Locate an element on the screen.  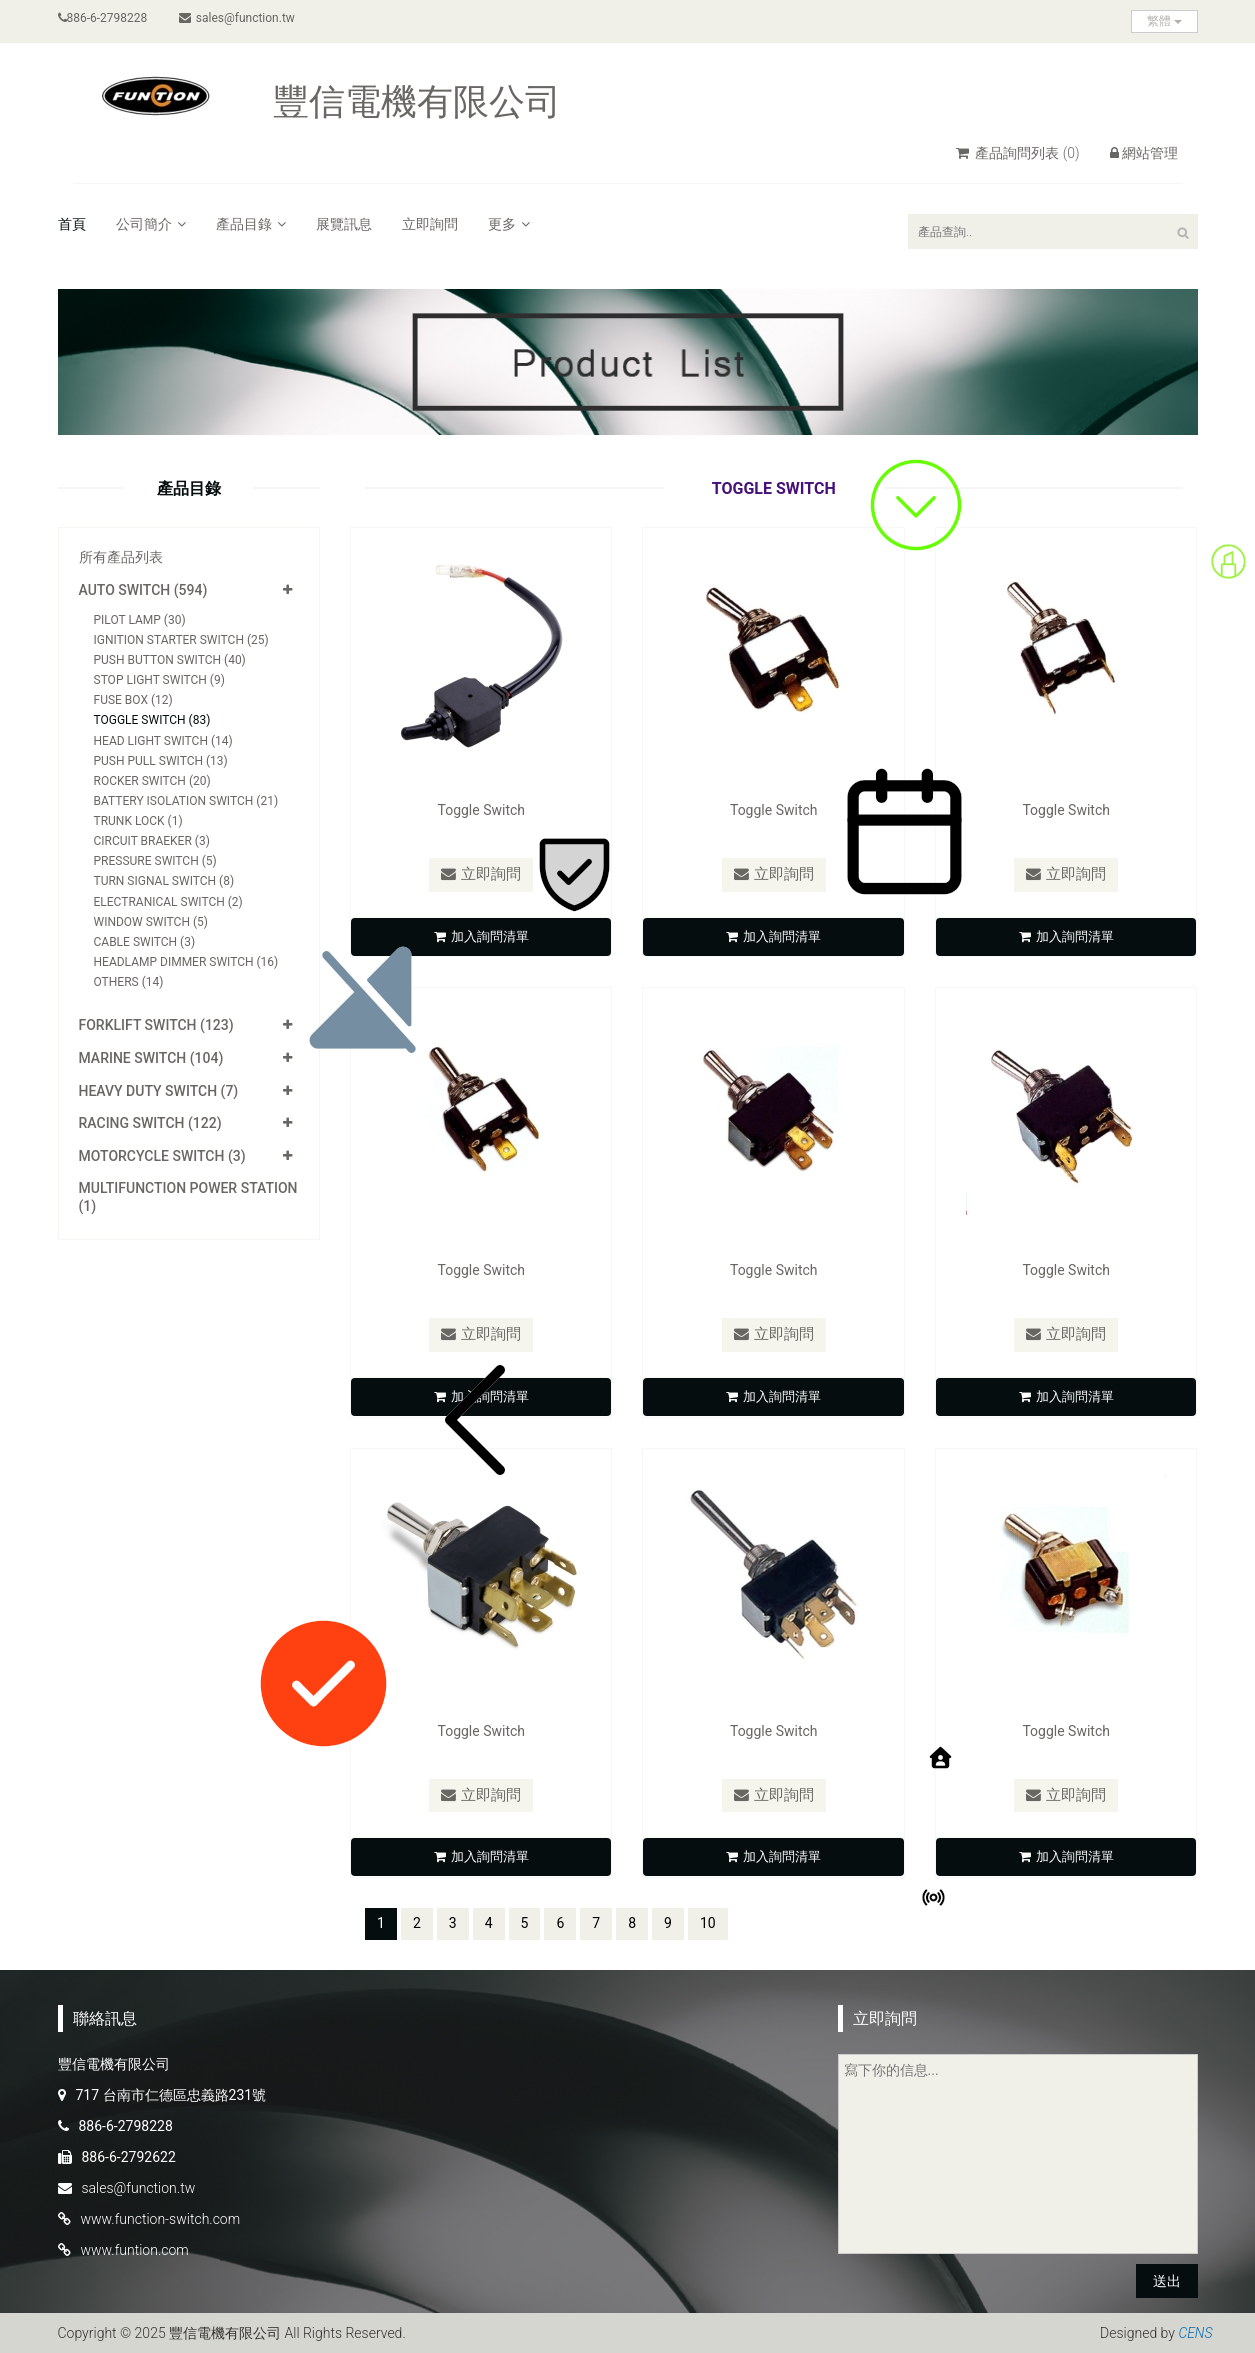
go back to the previous screen is located at coordinates (480, 1420).